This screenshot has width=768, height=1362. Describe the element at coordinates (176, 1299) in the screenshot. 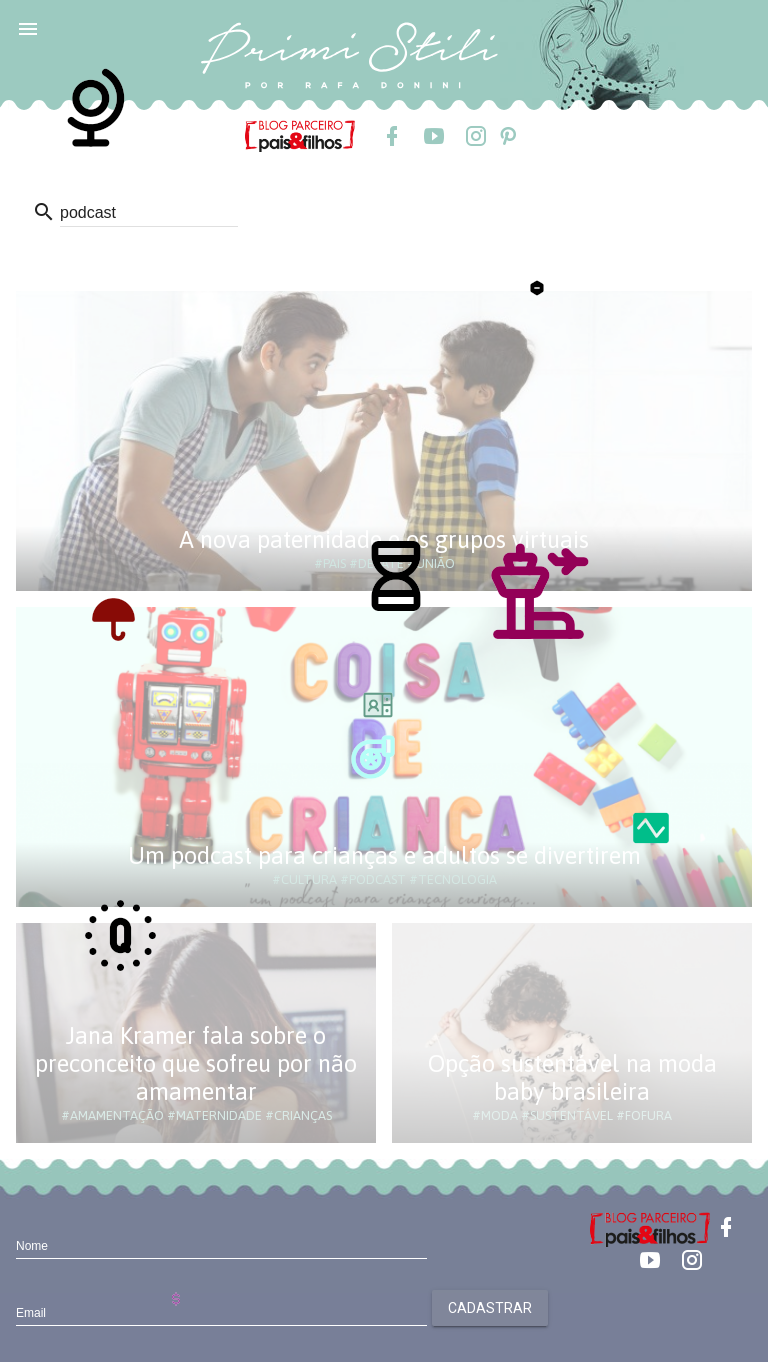

I see `view pricing or payment options` at that location.